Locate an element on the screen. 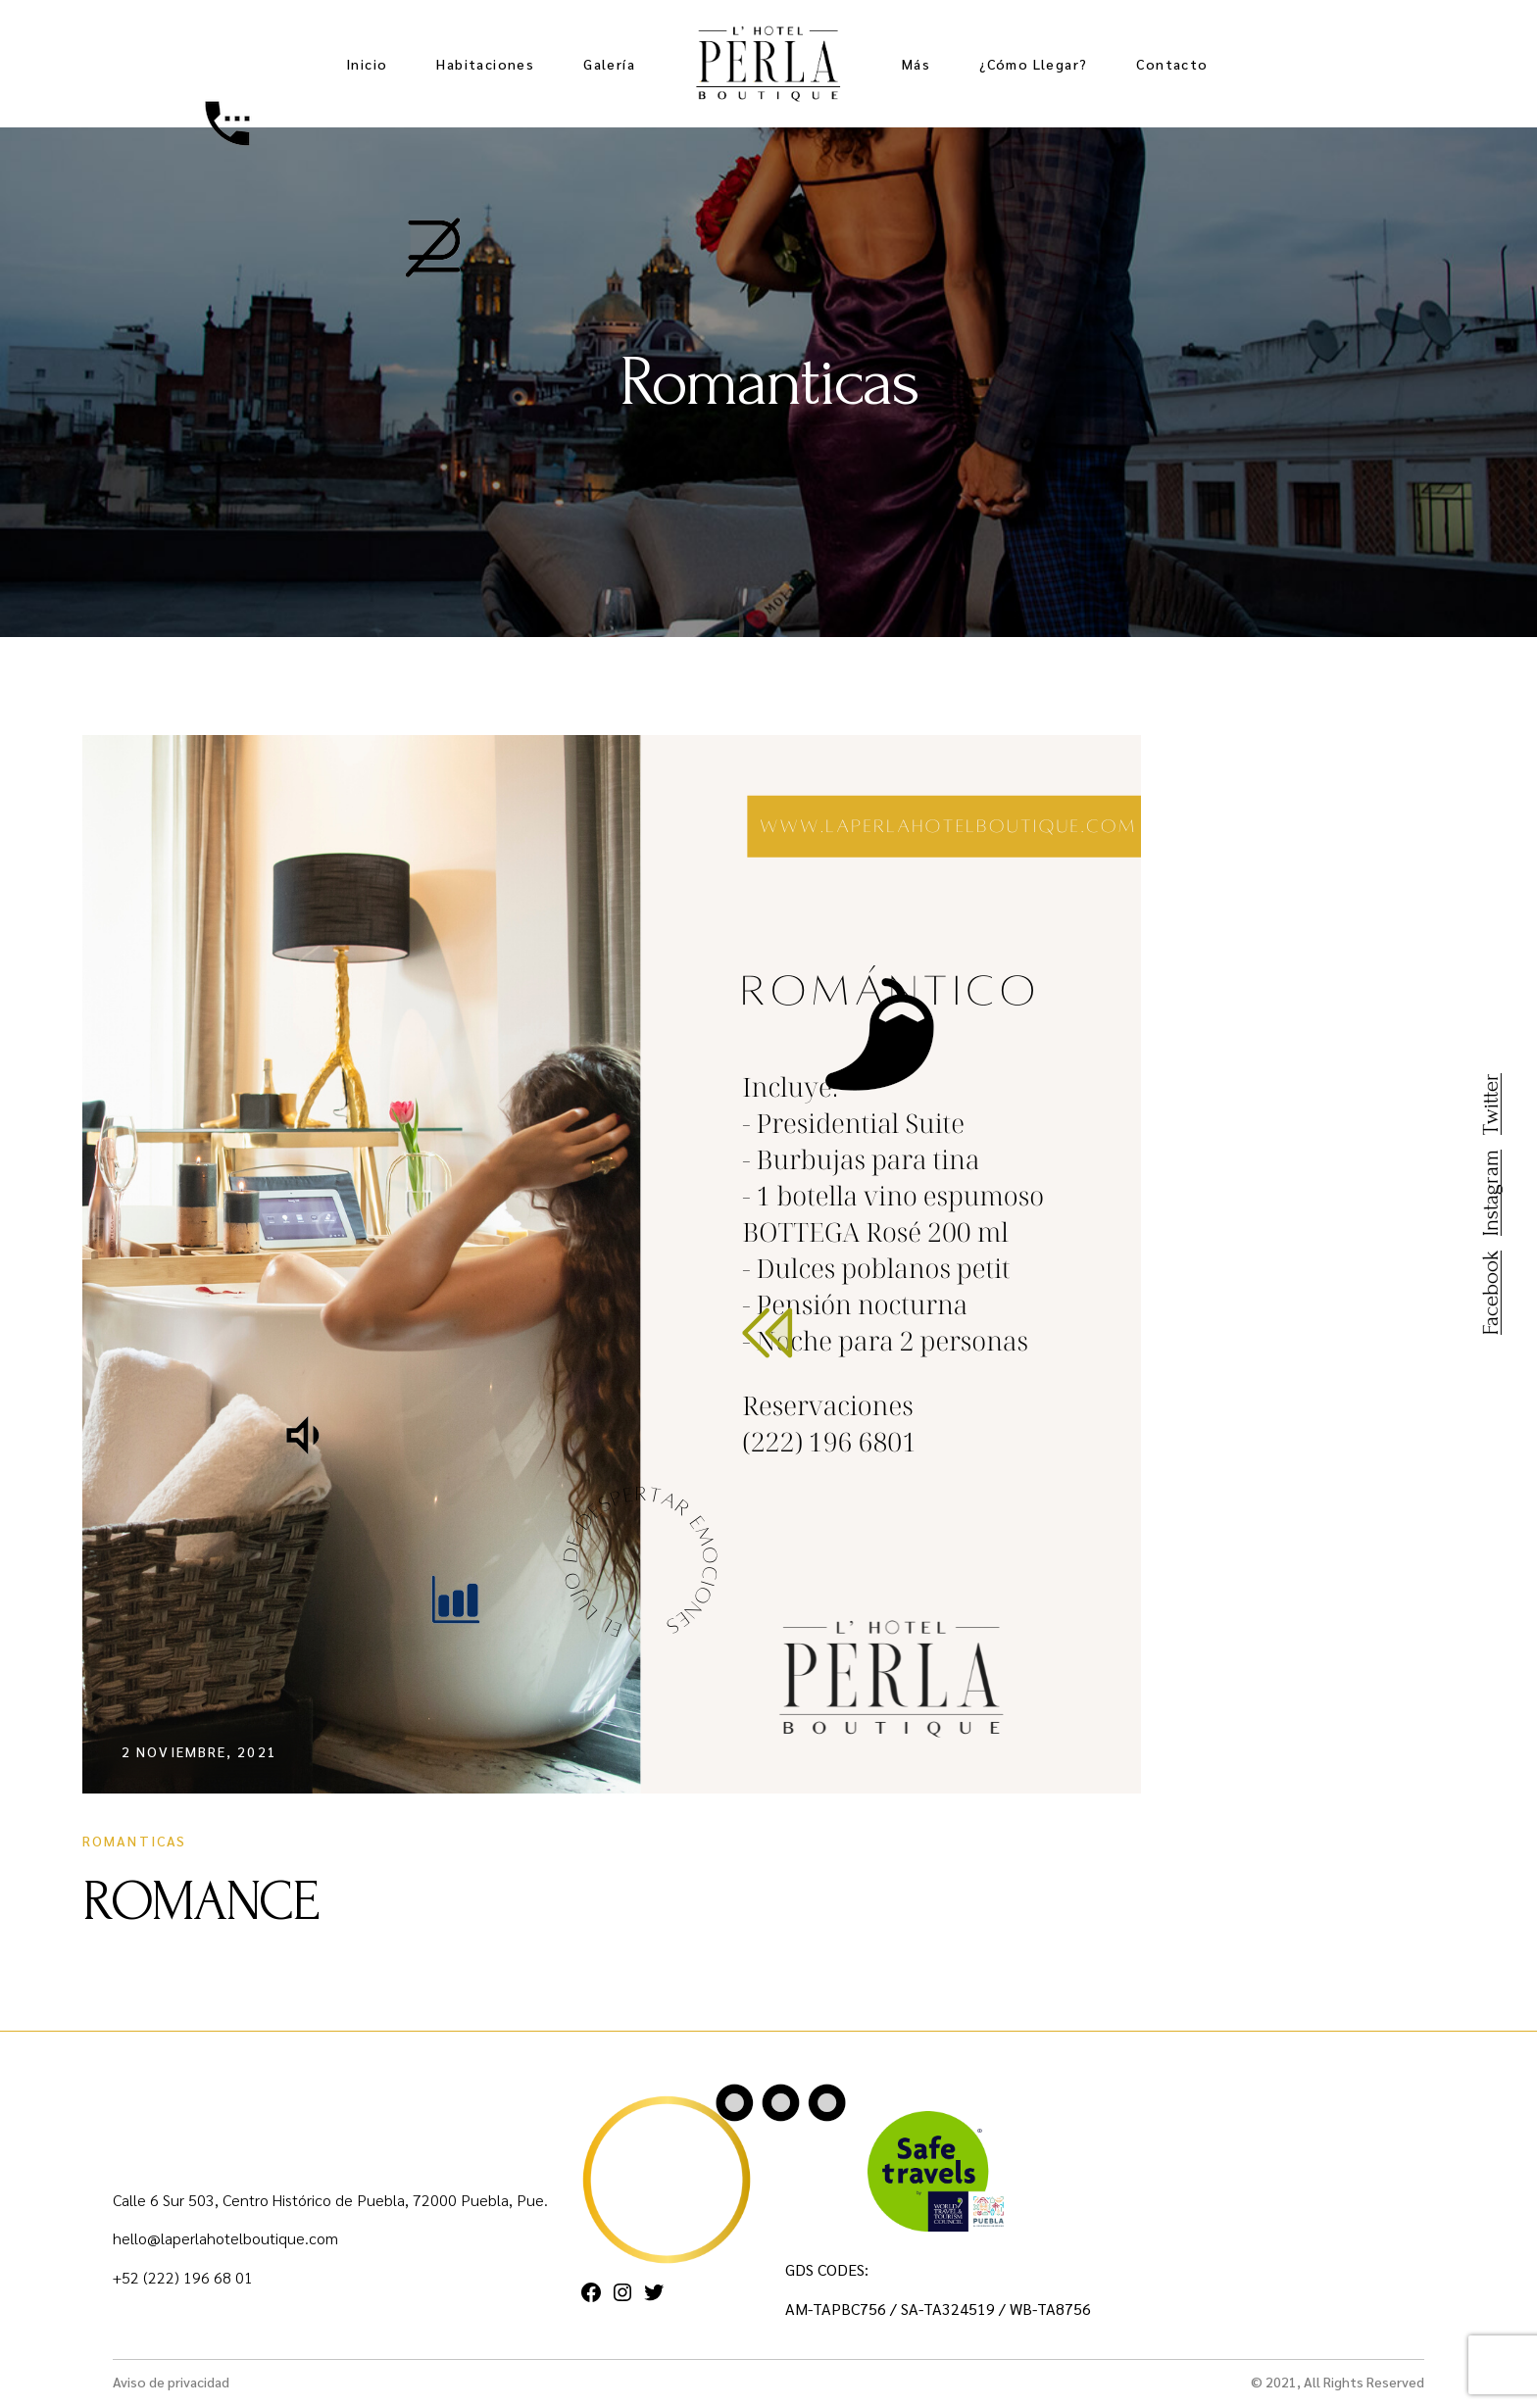  view analytics or statistics is located at coordinates (456, 1599).